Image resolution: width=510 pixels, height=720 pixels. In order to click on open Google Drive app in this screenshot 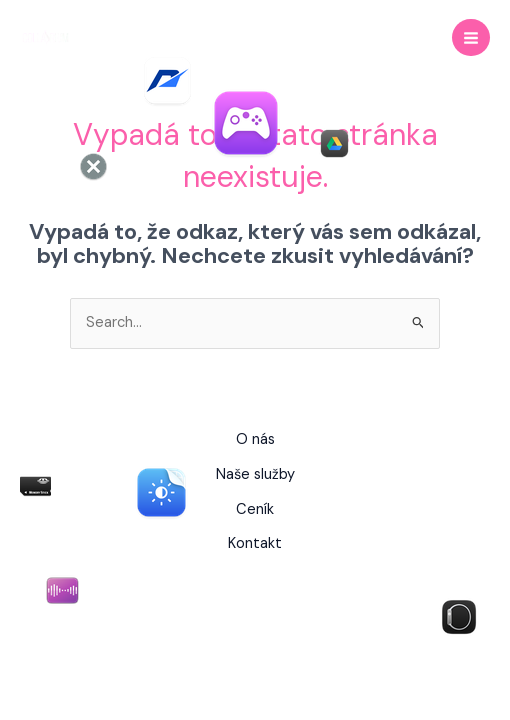, I will do `click(334, 143)`.